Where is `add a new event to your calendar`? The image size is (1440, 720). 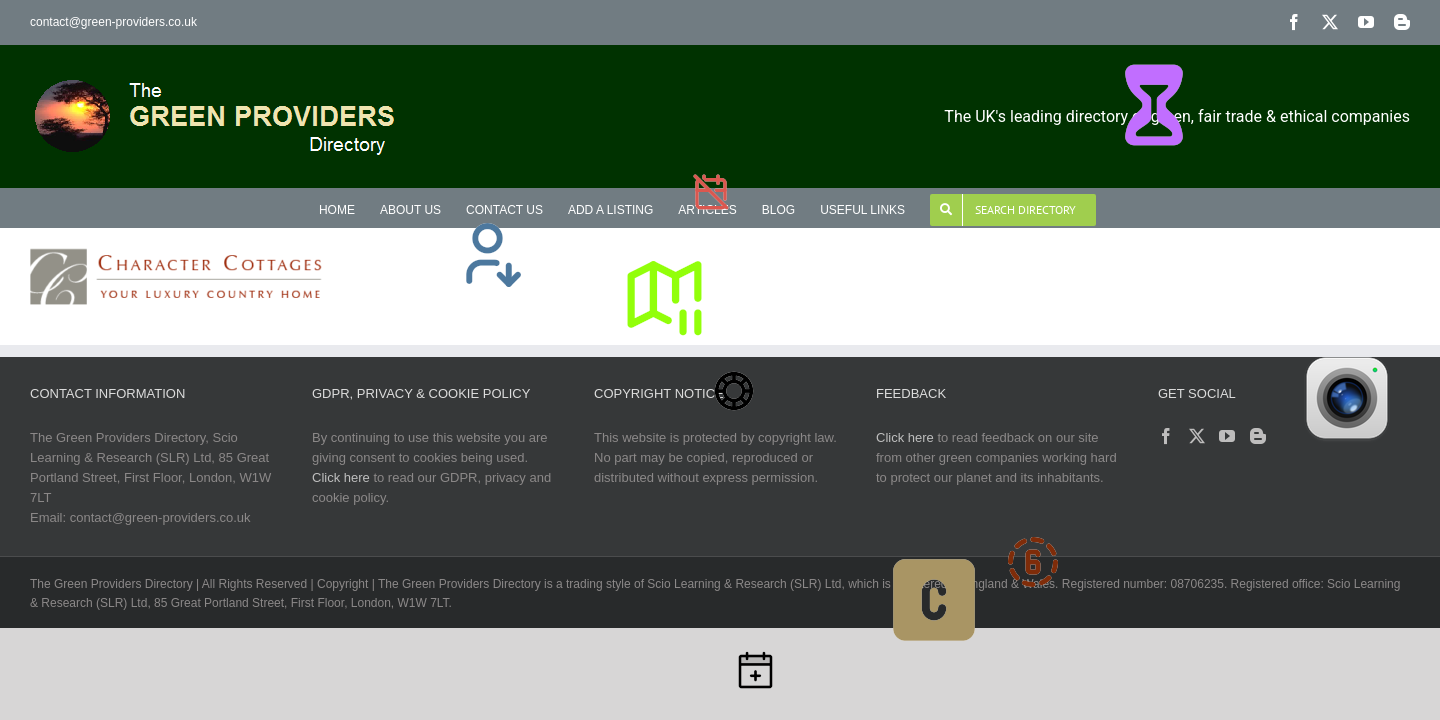
add a new event to your calendar is located at coordinates (755, 671).